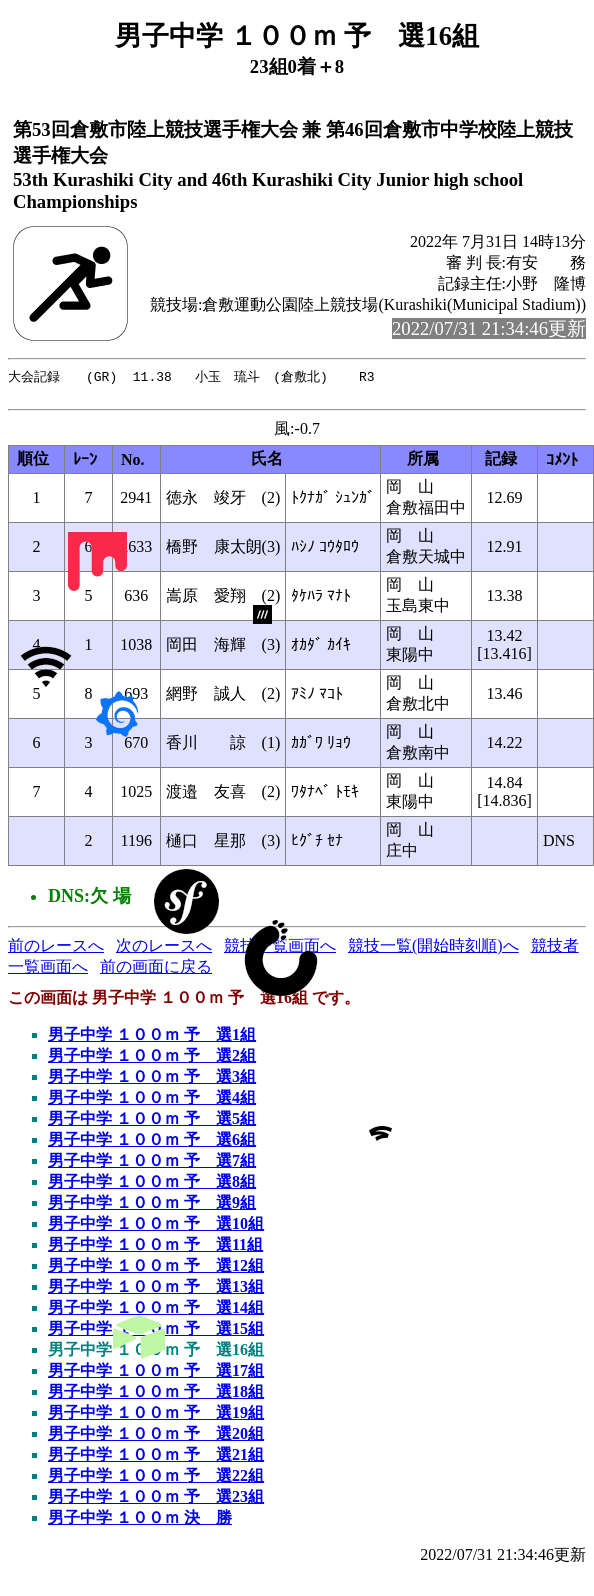 This screenshot has height=1596, width=594. I want to click on macpaw company logo, so click(281, 958).